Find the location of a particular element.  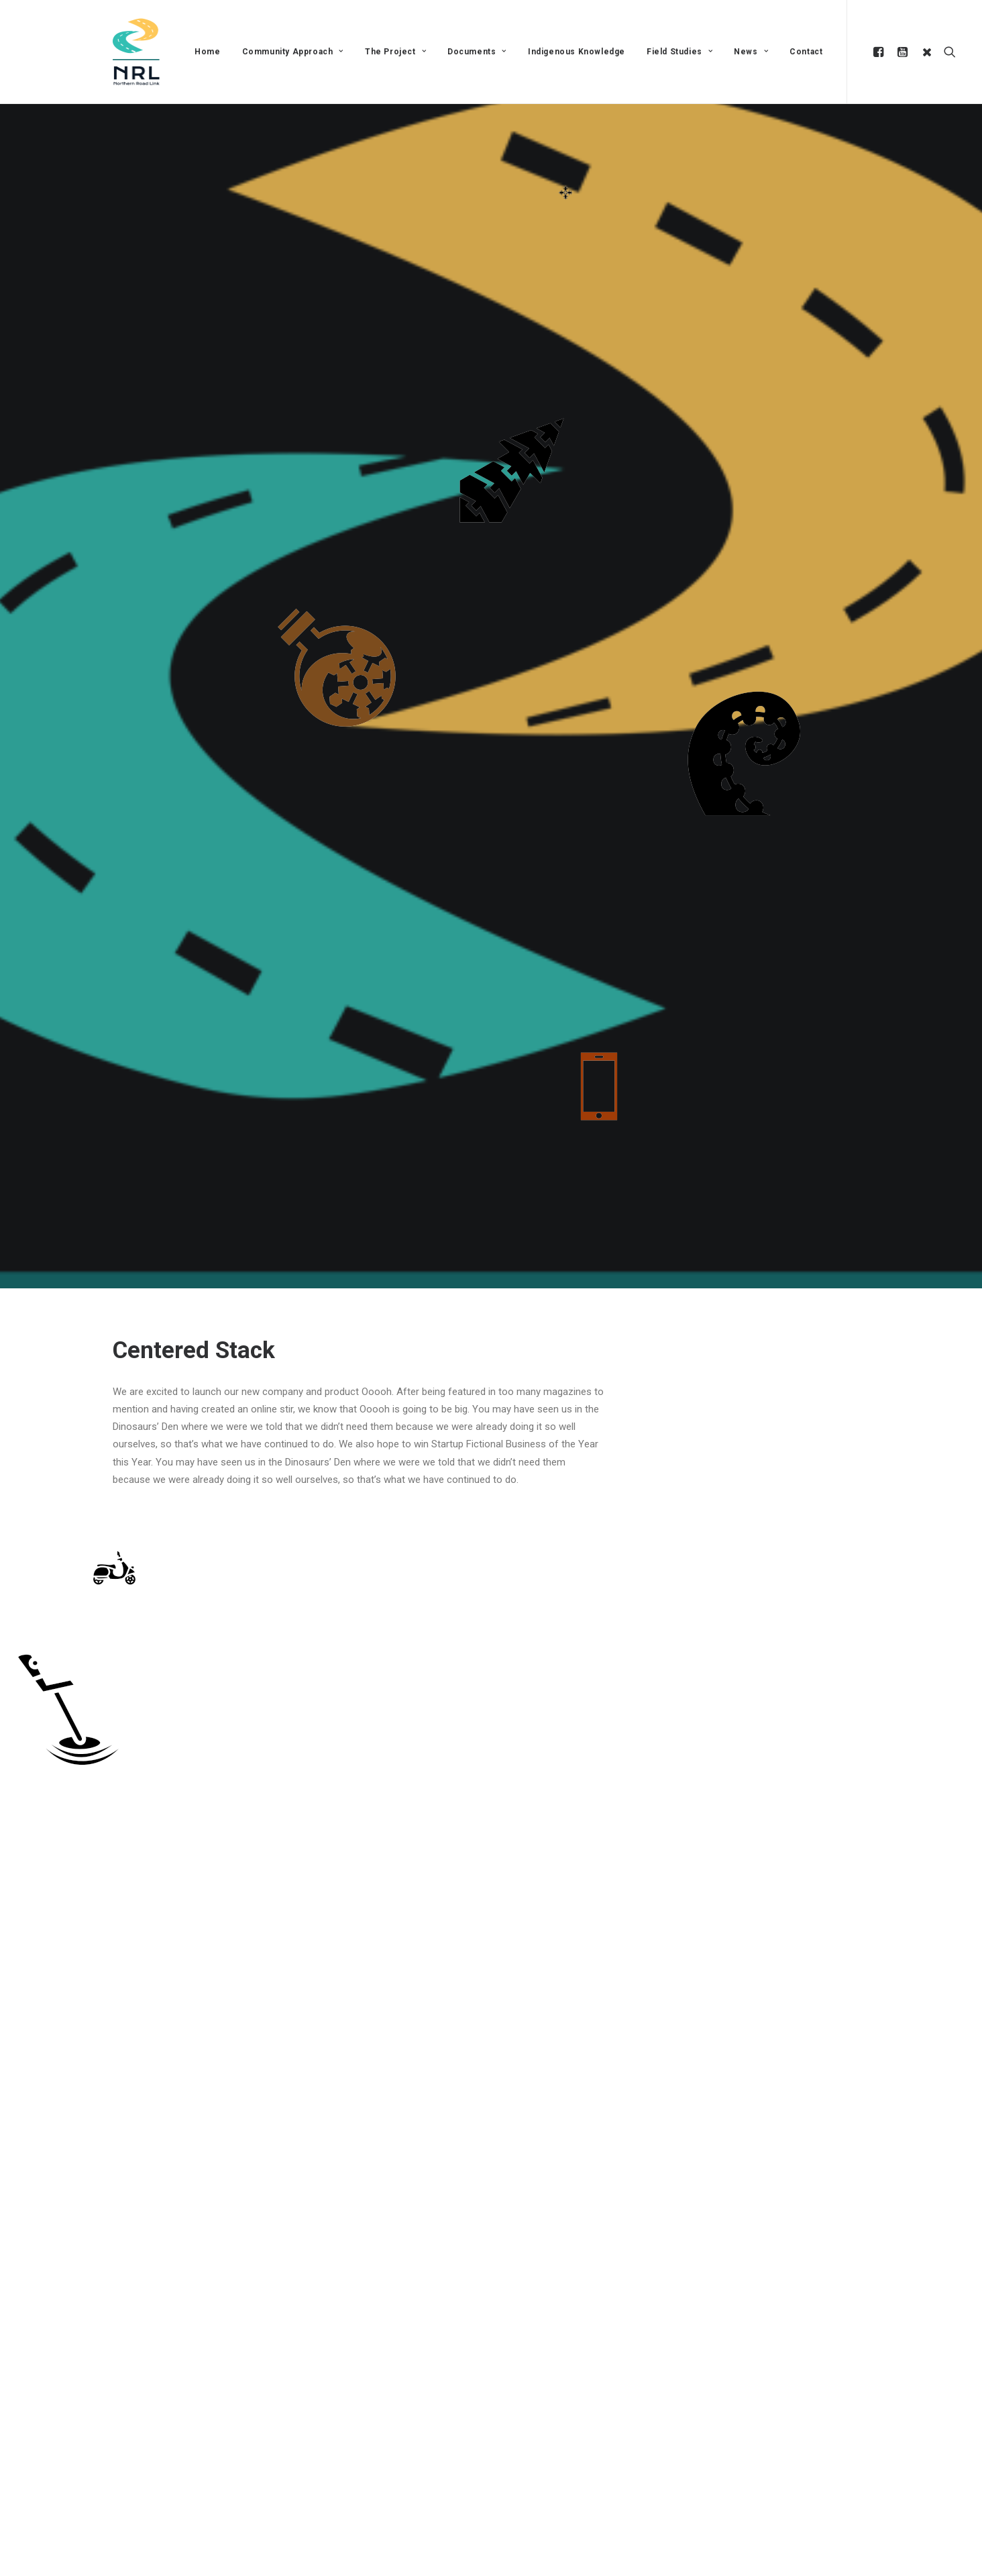

indicates vehicle drift or traction loss in a racing game is located at coordinates (511, 470).